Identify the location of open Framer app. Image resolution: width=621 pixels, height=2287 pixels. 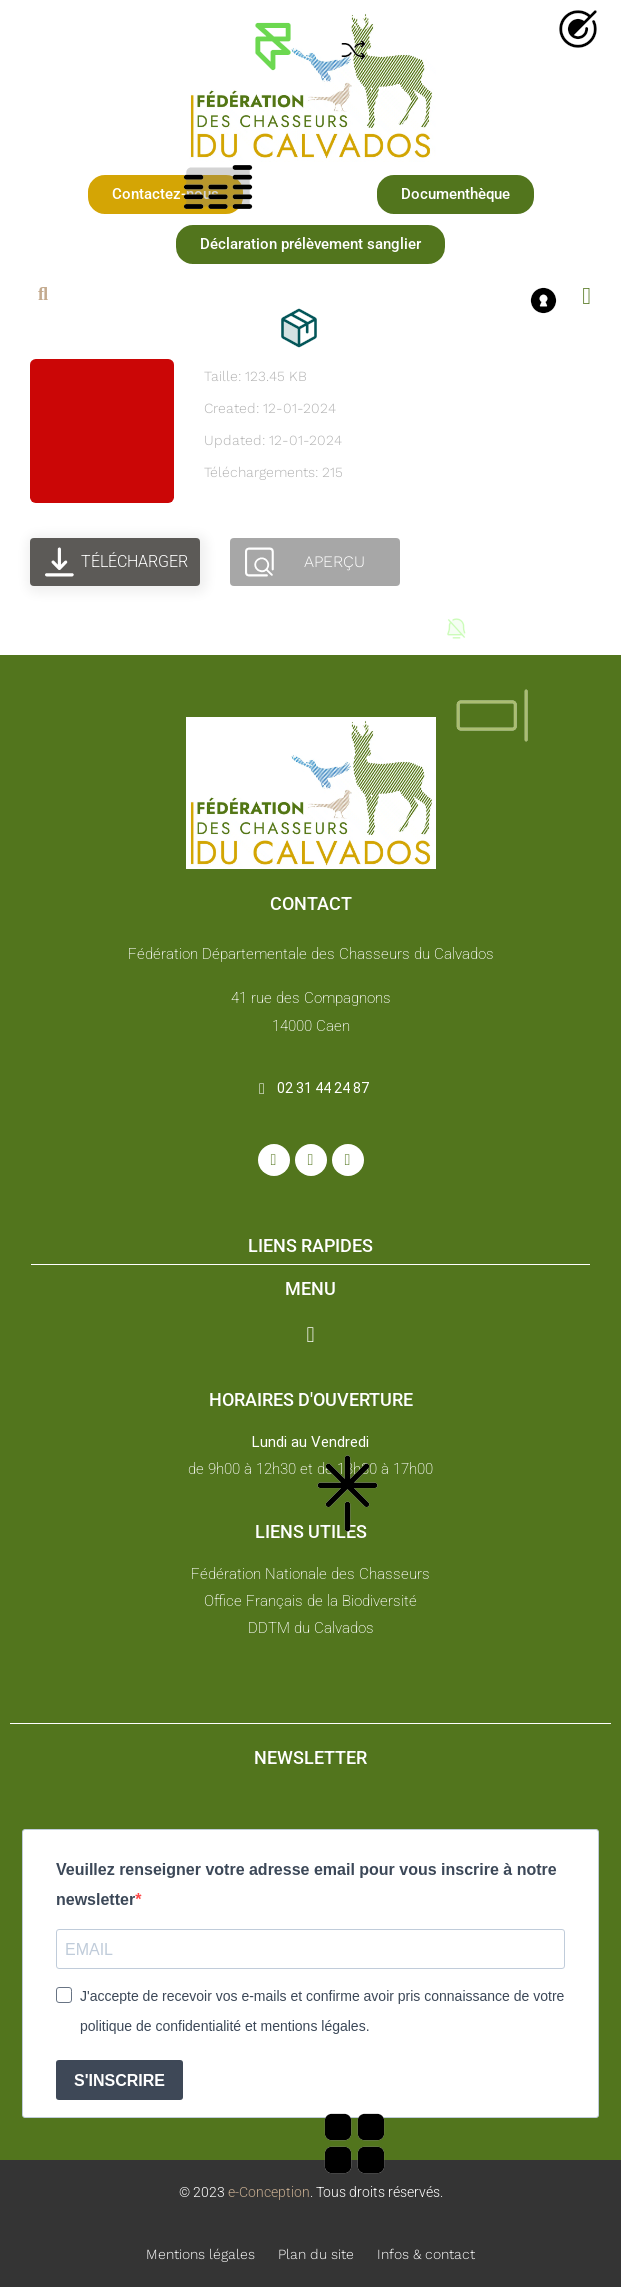
(273, 44).